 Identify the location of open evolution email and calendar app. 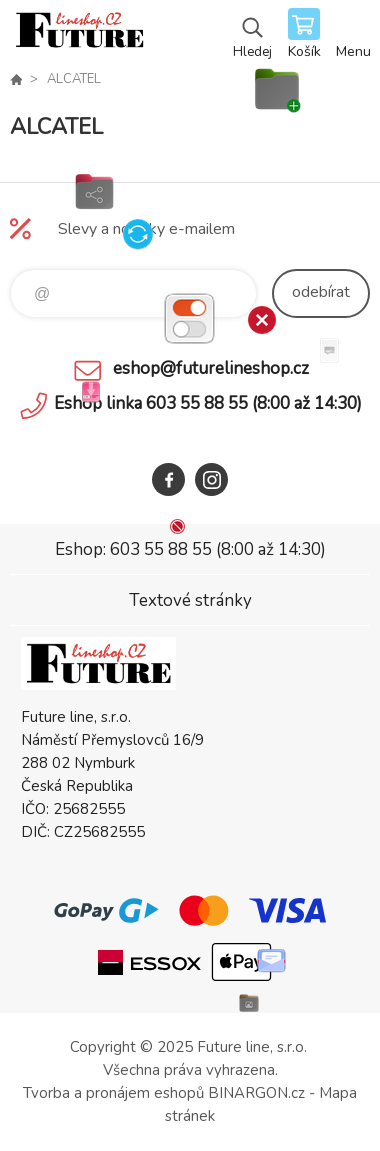
(271, 960).